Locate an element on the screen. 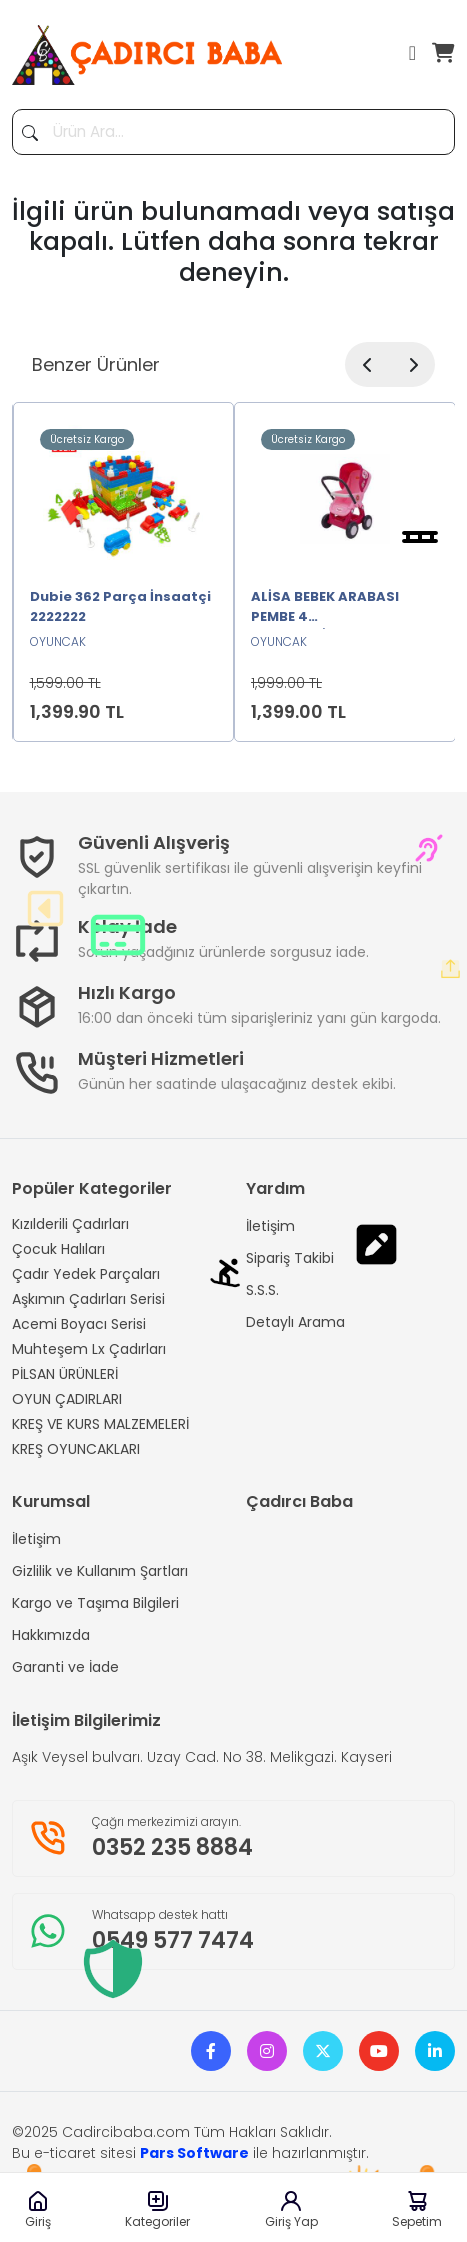 This screenshot has width=467, height=2242. navigate to the previous item or screen is located at coordinates (45, 908).